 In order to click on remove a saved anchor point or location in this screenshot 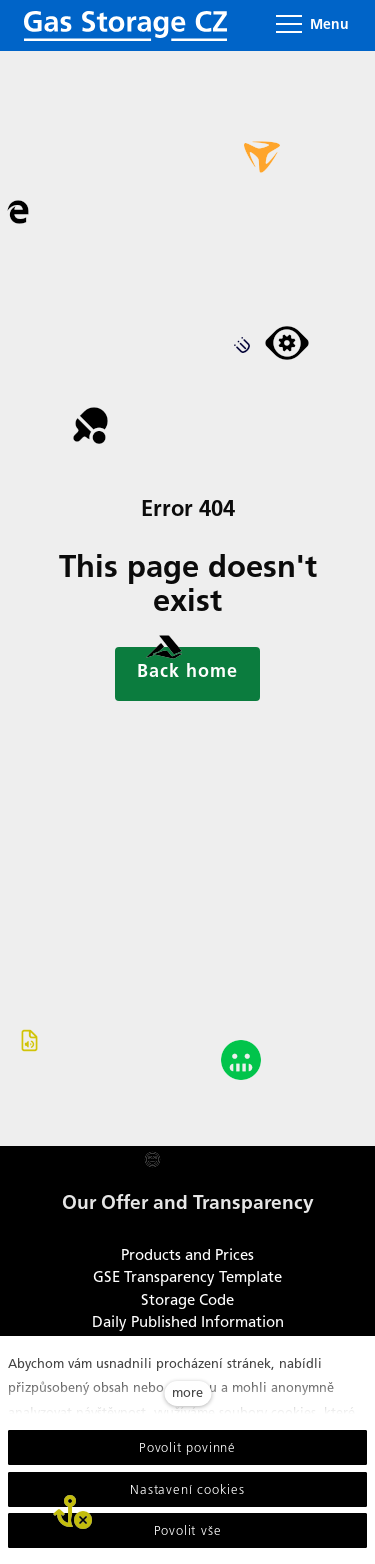, I will do `click(72, 1511)`.